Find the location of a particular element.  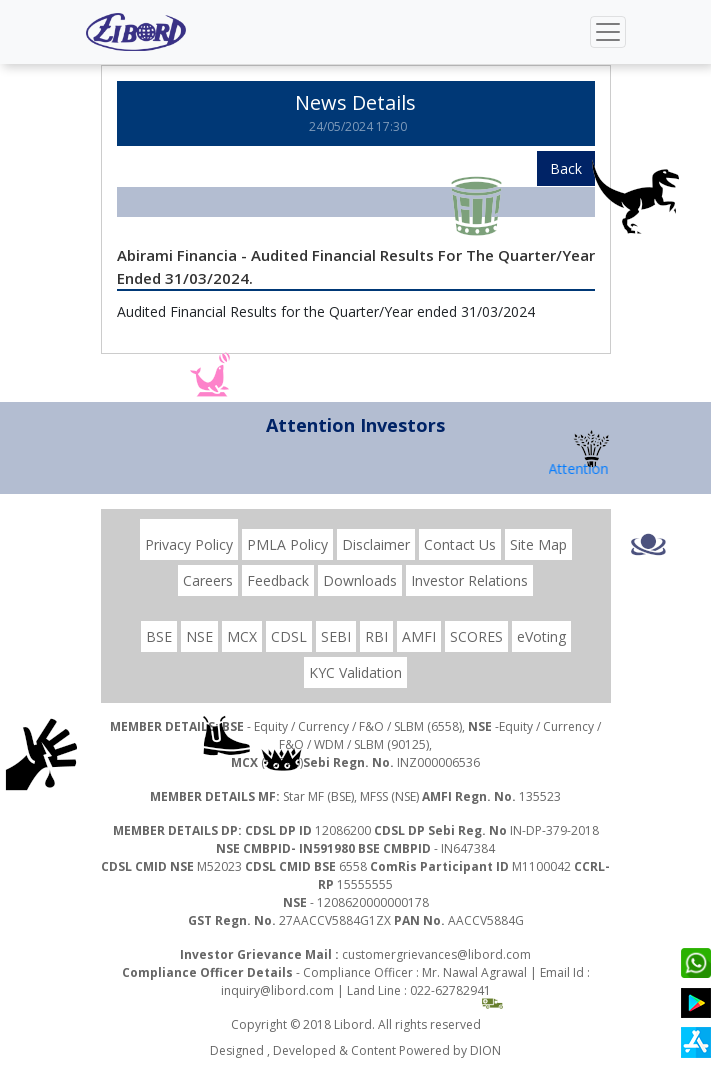

indicates premium or VIP membership status is located at coordinates (281, 759).